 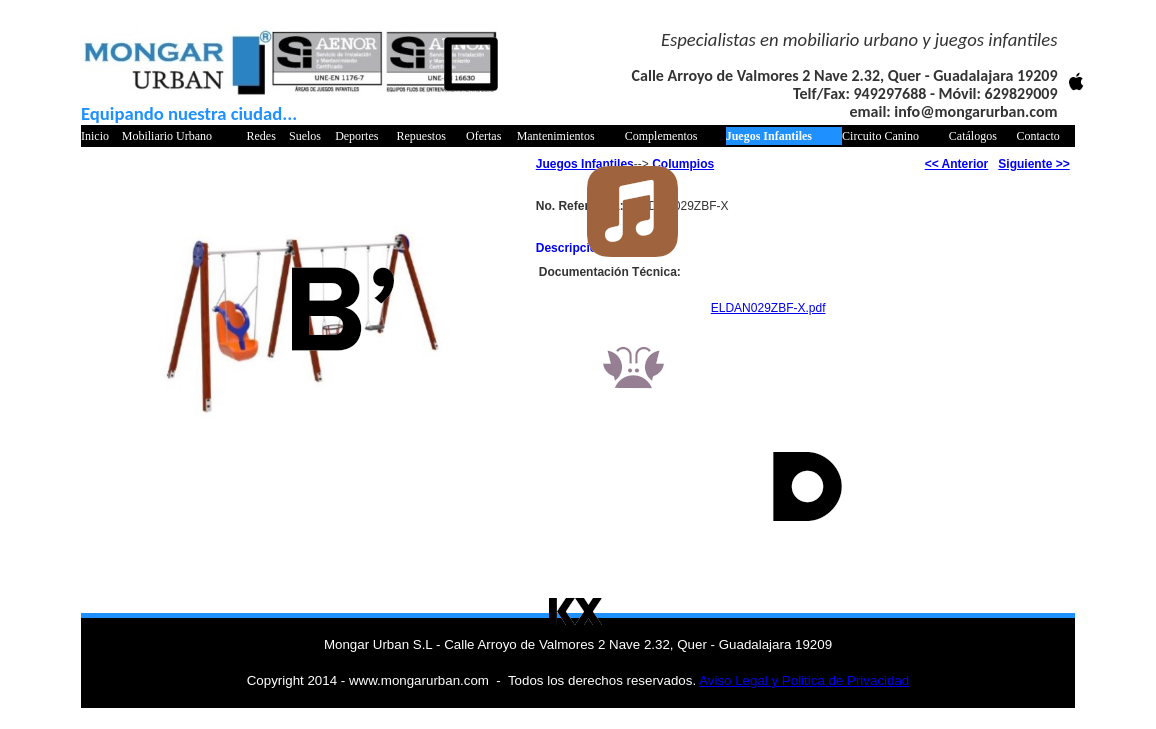 I want to click on open bloglovin app or website, so click(x=343, y=309).